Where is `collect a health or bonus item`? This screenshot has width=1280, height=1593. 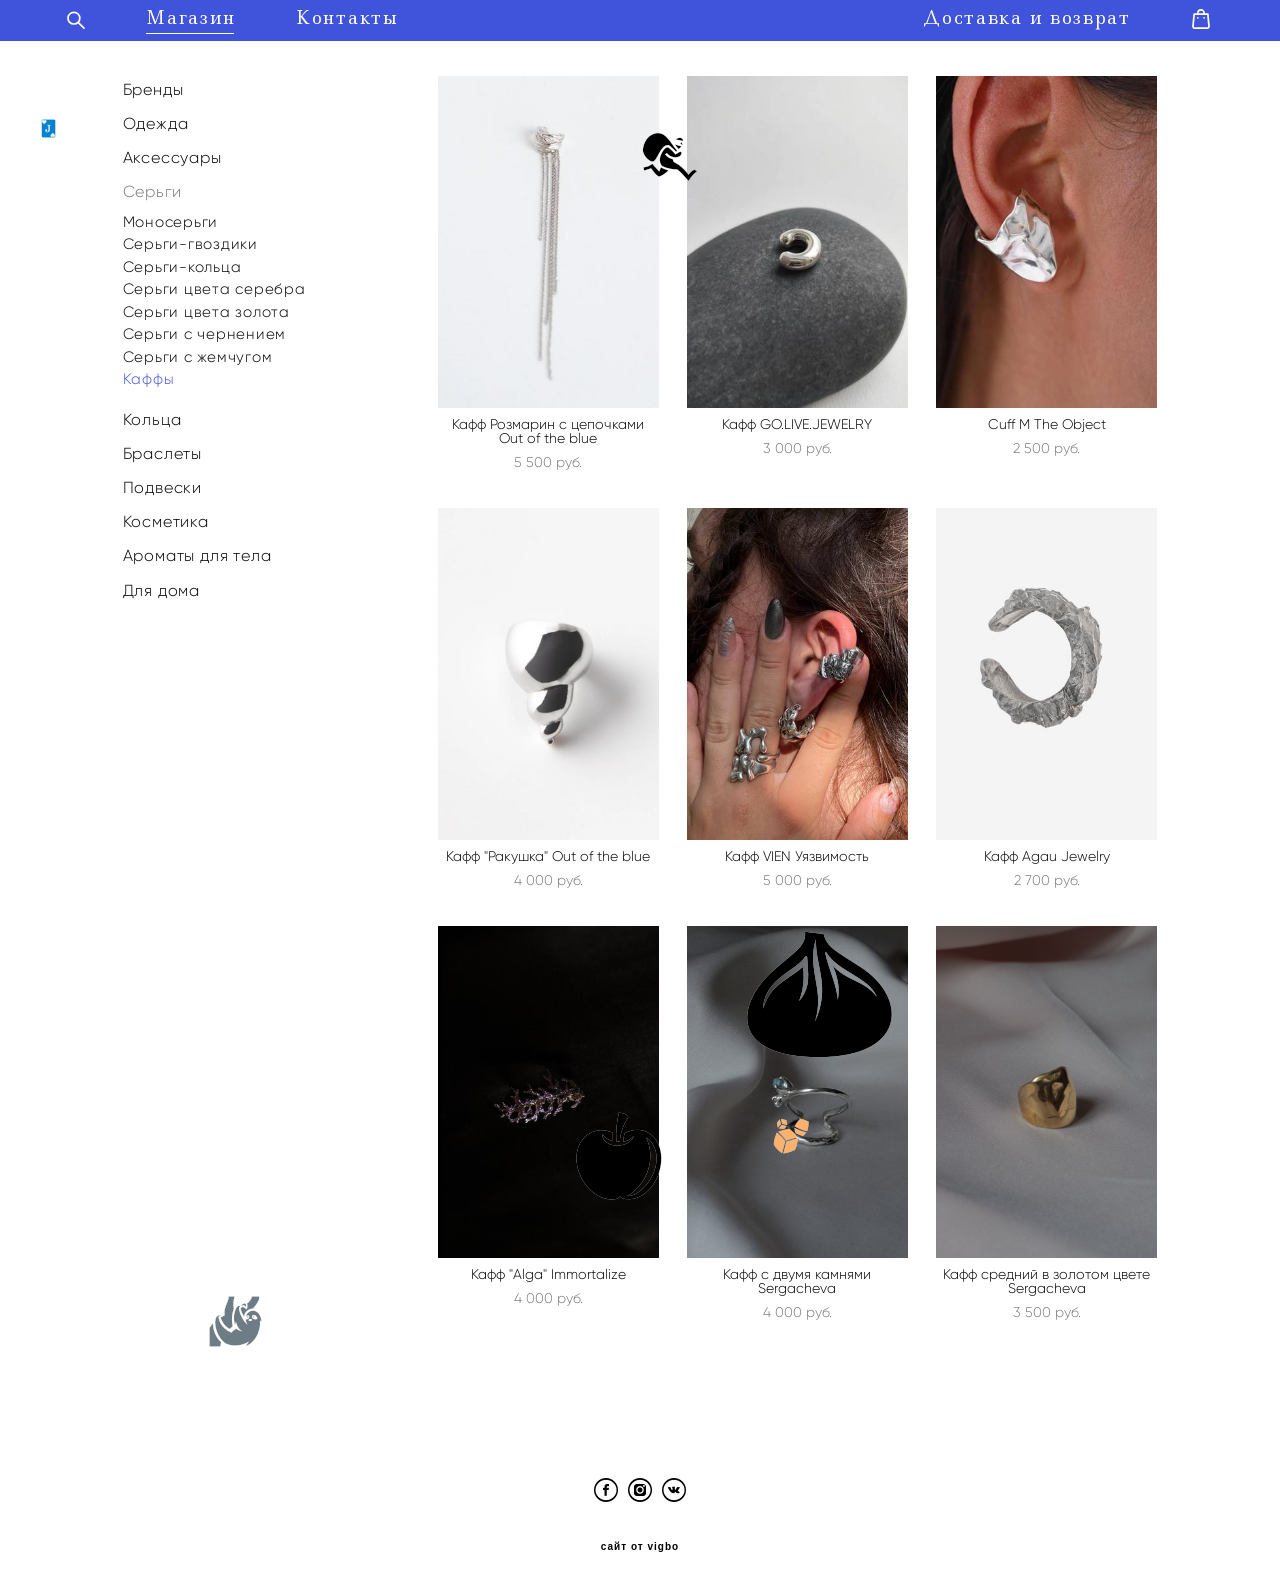
collect a health or bonus item is located at coordinates (619, 1156).